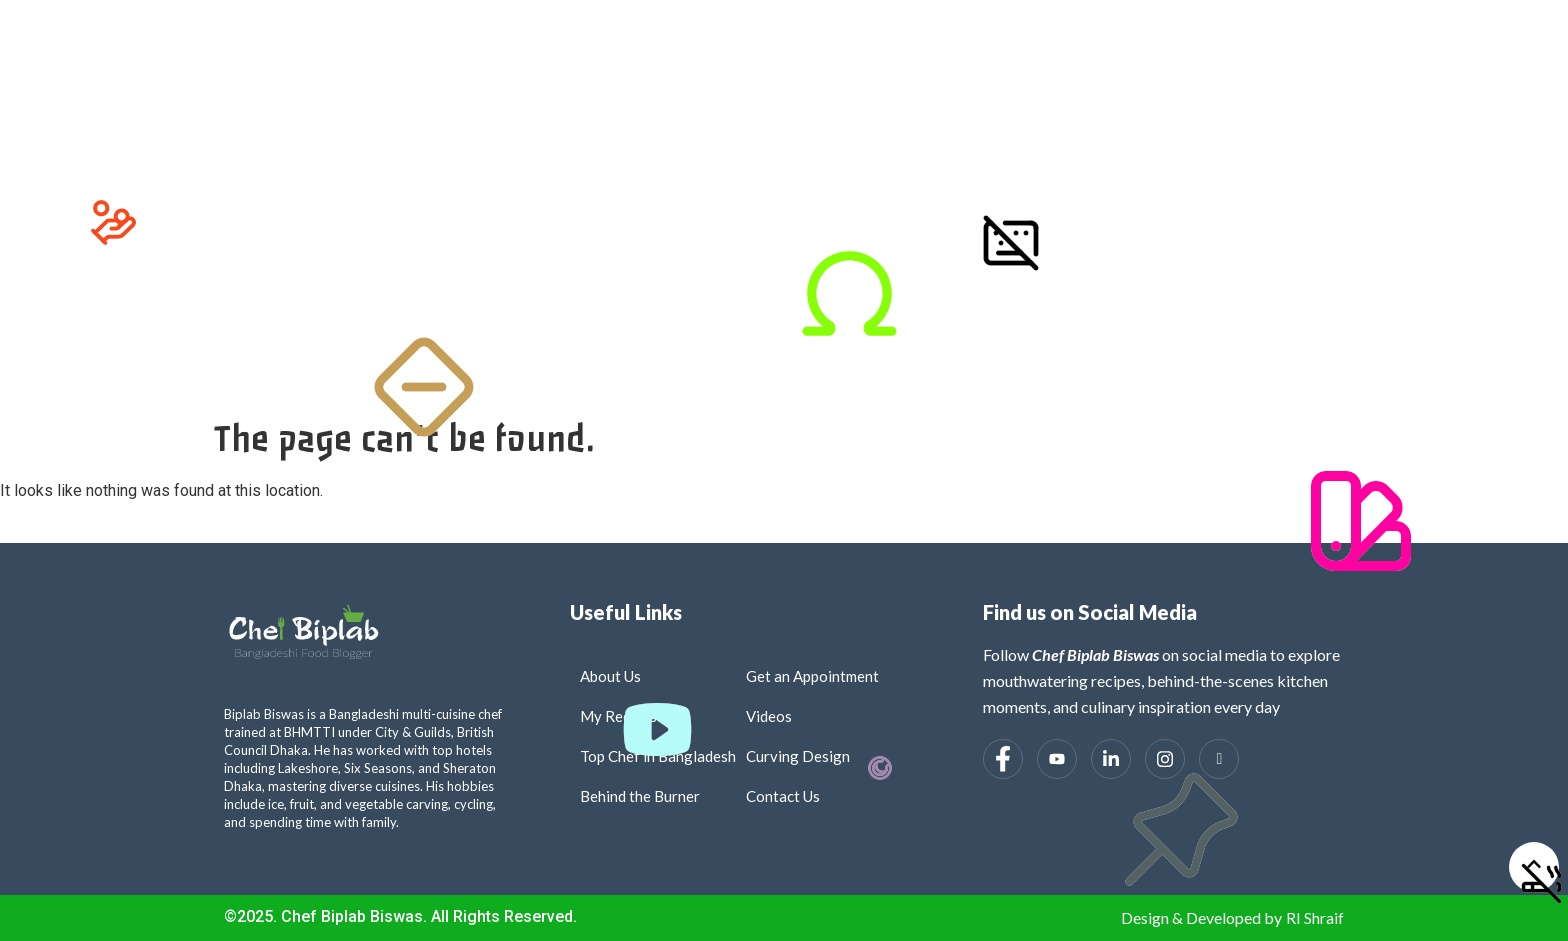 The image size is (1568, 941). I want to click on no smoking allowed in this area, so click(1541, 883).